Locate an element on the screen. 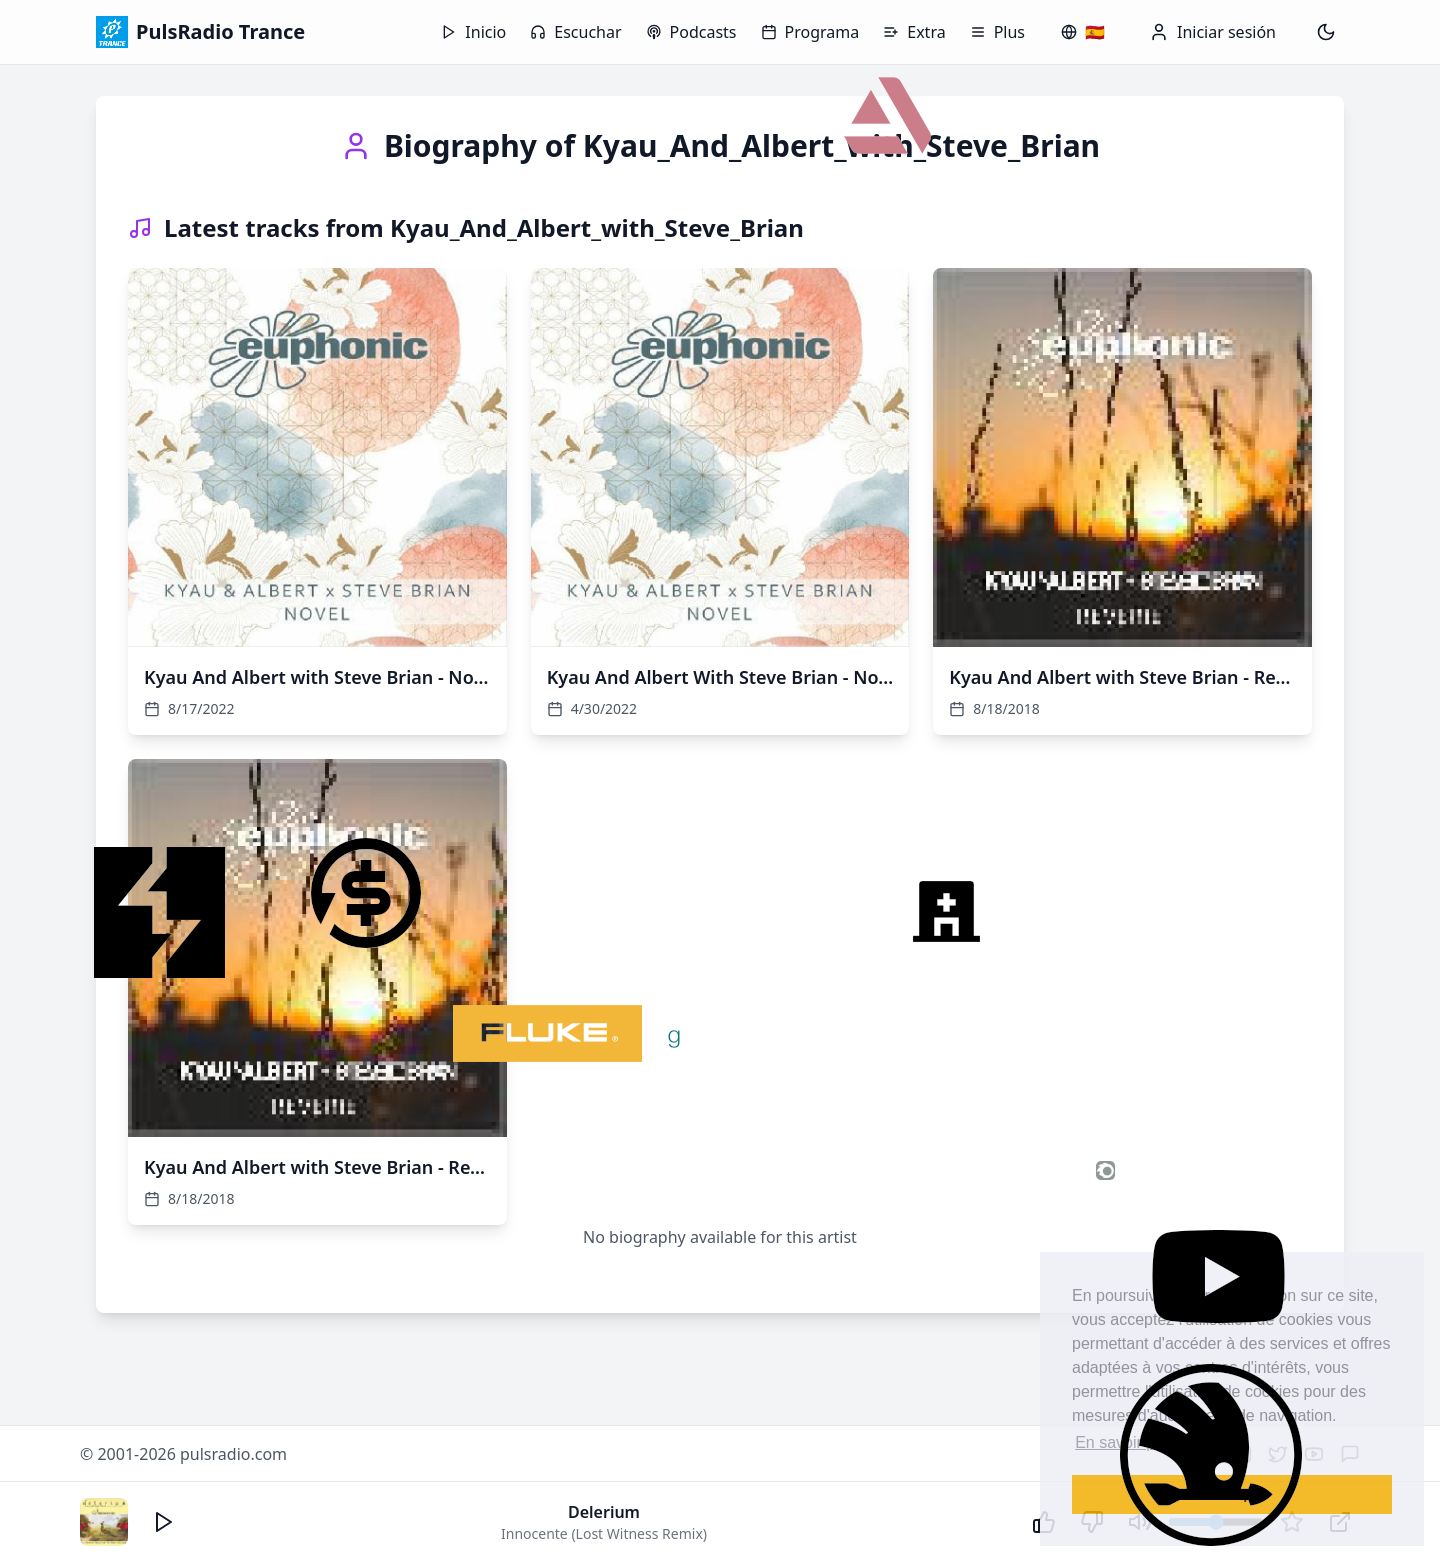  request a refund for a purchase is located at coordinates (366, 893).